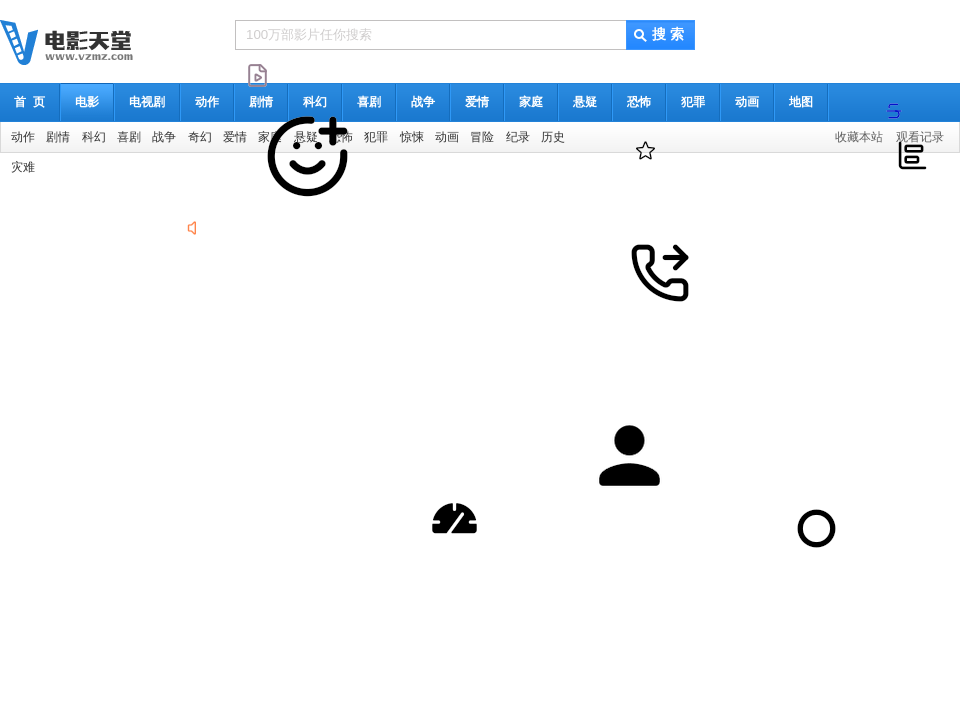  Describe the element at coordinates (454, 520) in the screenshot. I see `view performance metrics or speed` at that location.